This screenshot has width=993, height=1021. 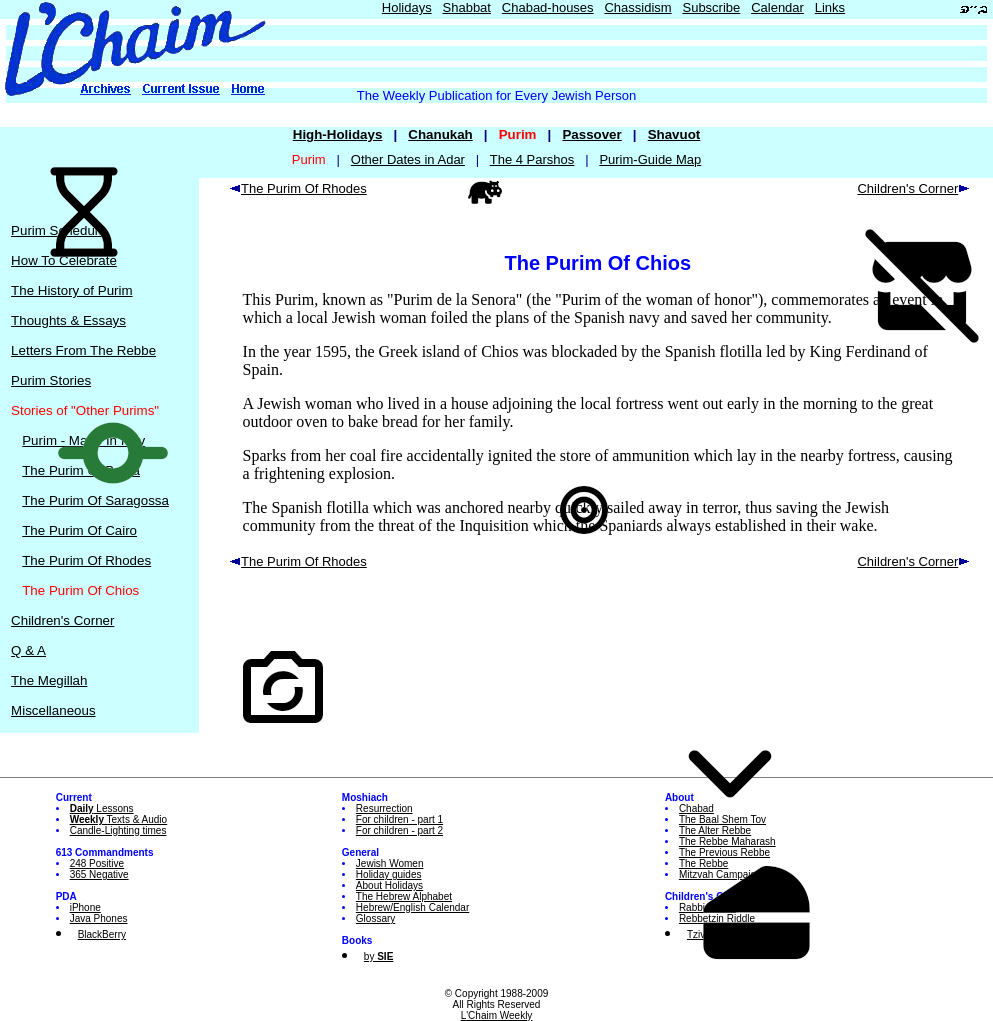 What do you see at coordinates (113, 453) in the screenshot?
I see `view commit history` at bounding box center [113, 453].